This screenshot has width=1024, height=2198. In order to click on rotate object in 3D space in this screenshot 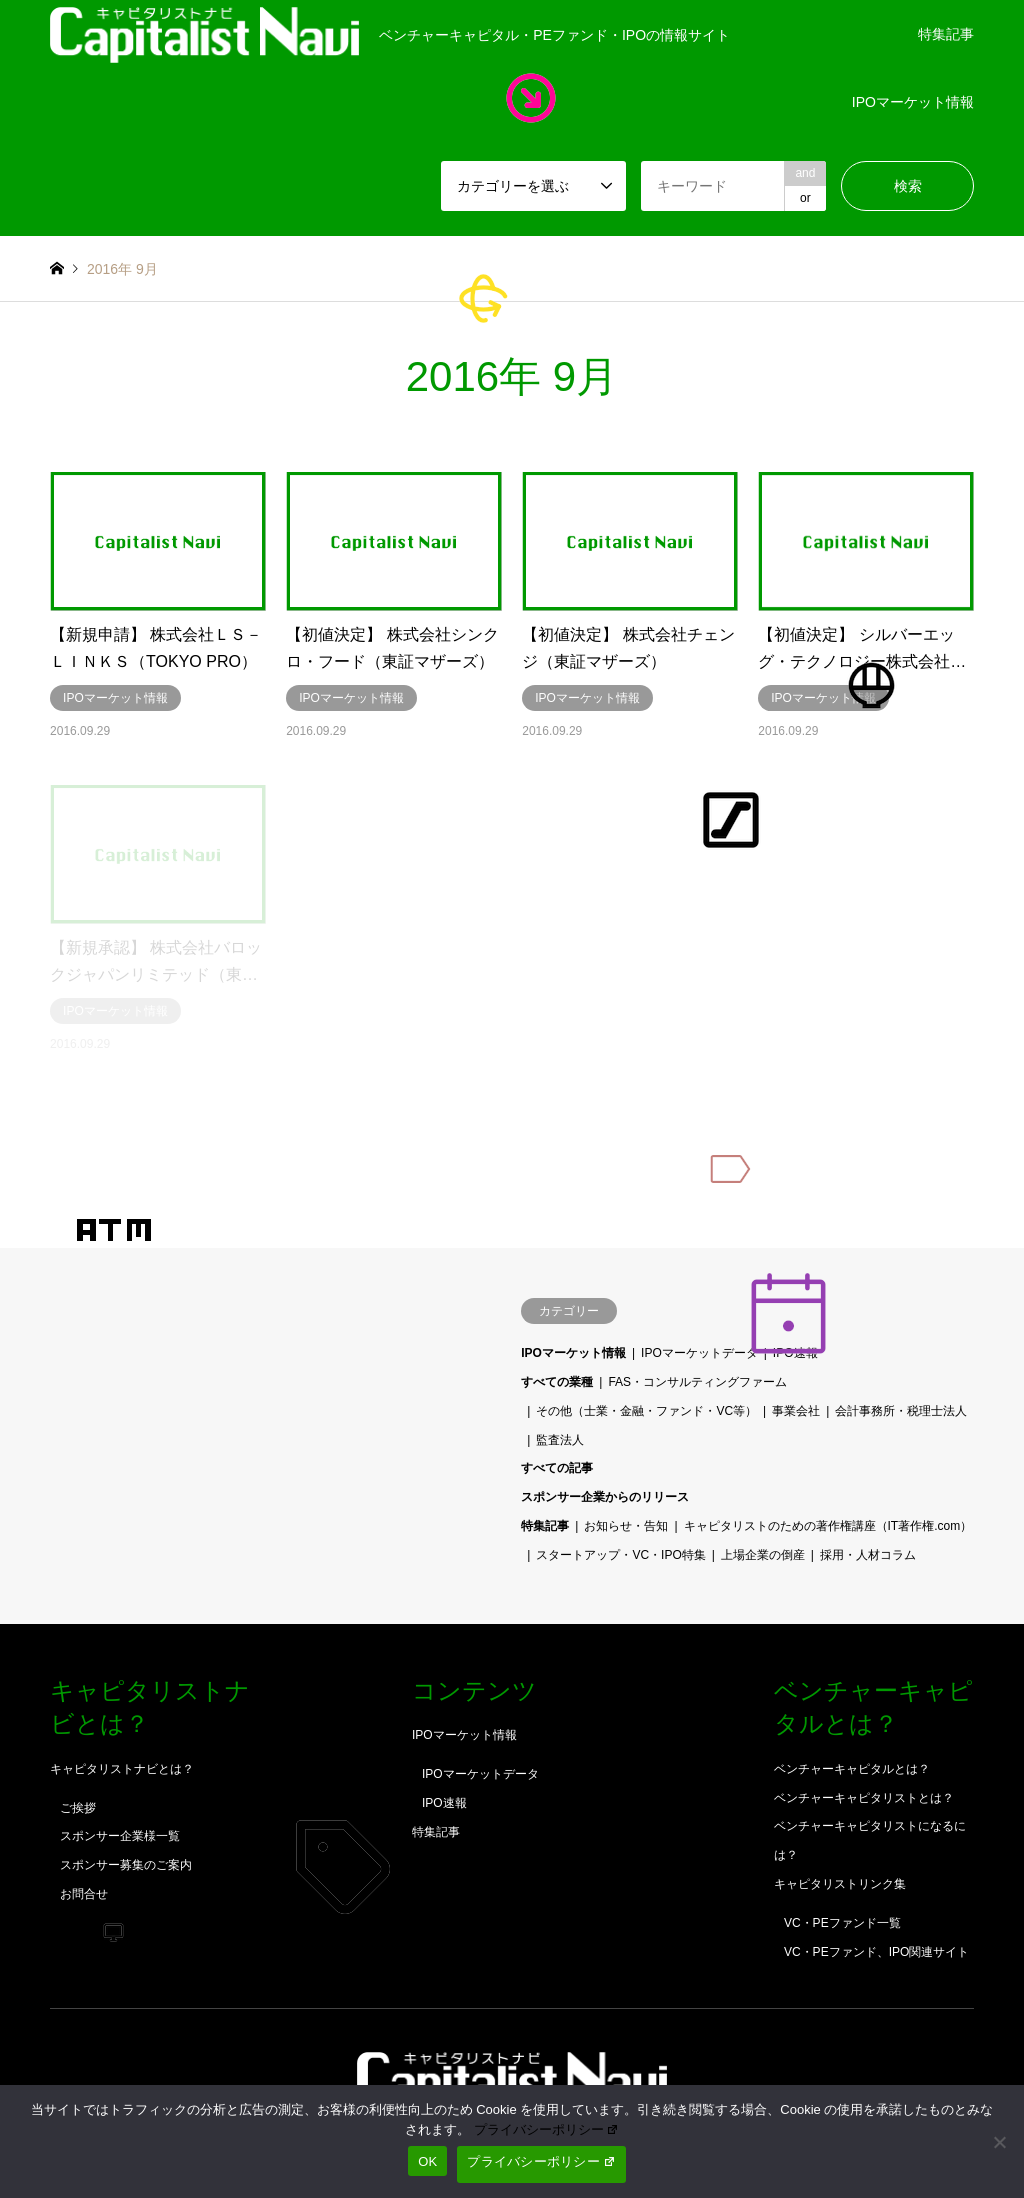, I will do `click(483, 298)`.